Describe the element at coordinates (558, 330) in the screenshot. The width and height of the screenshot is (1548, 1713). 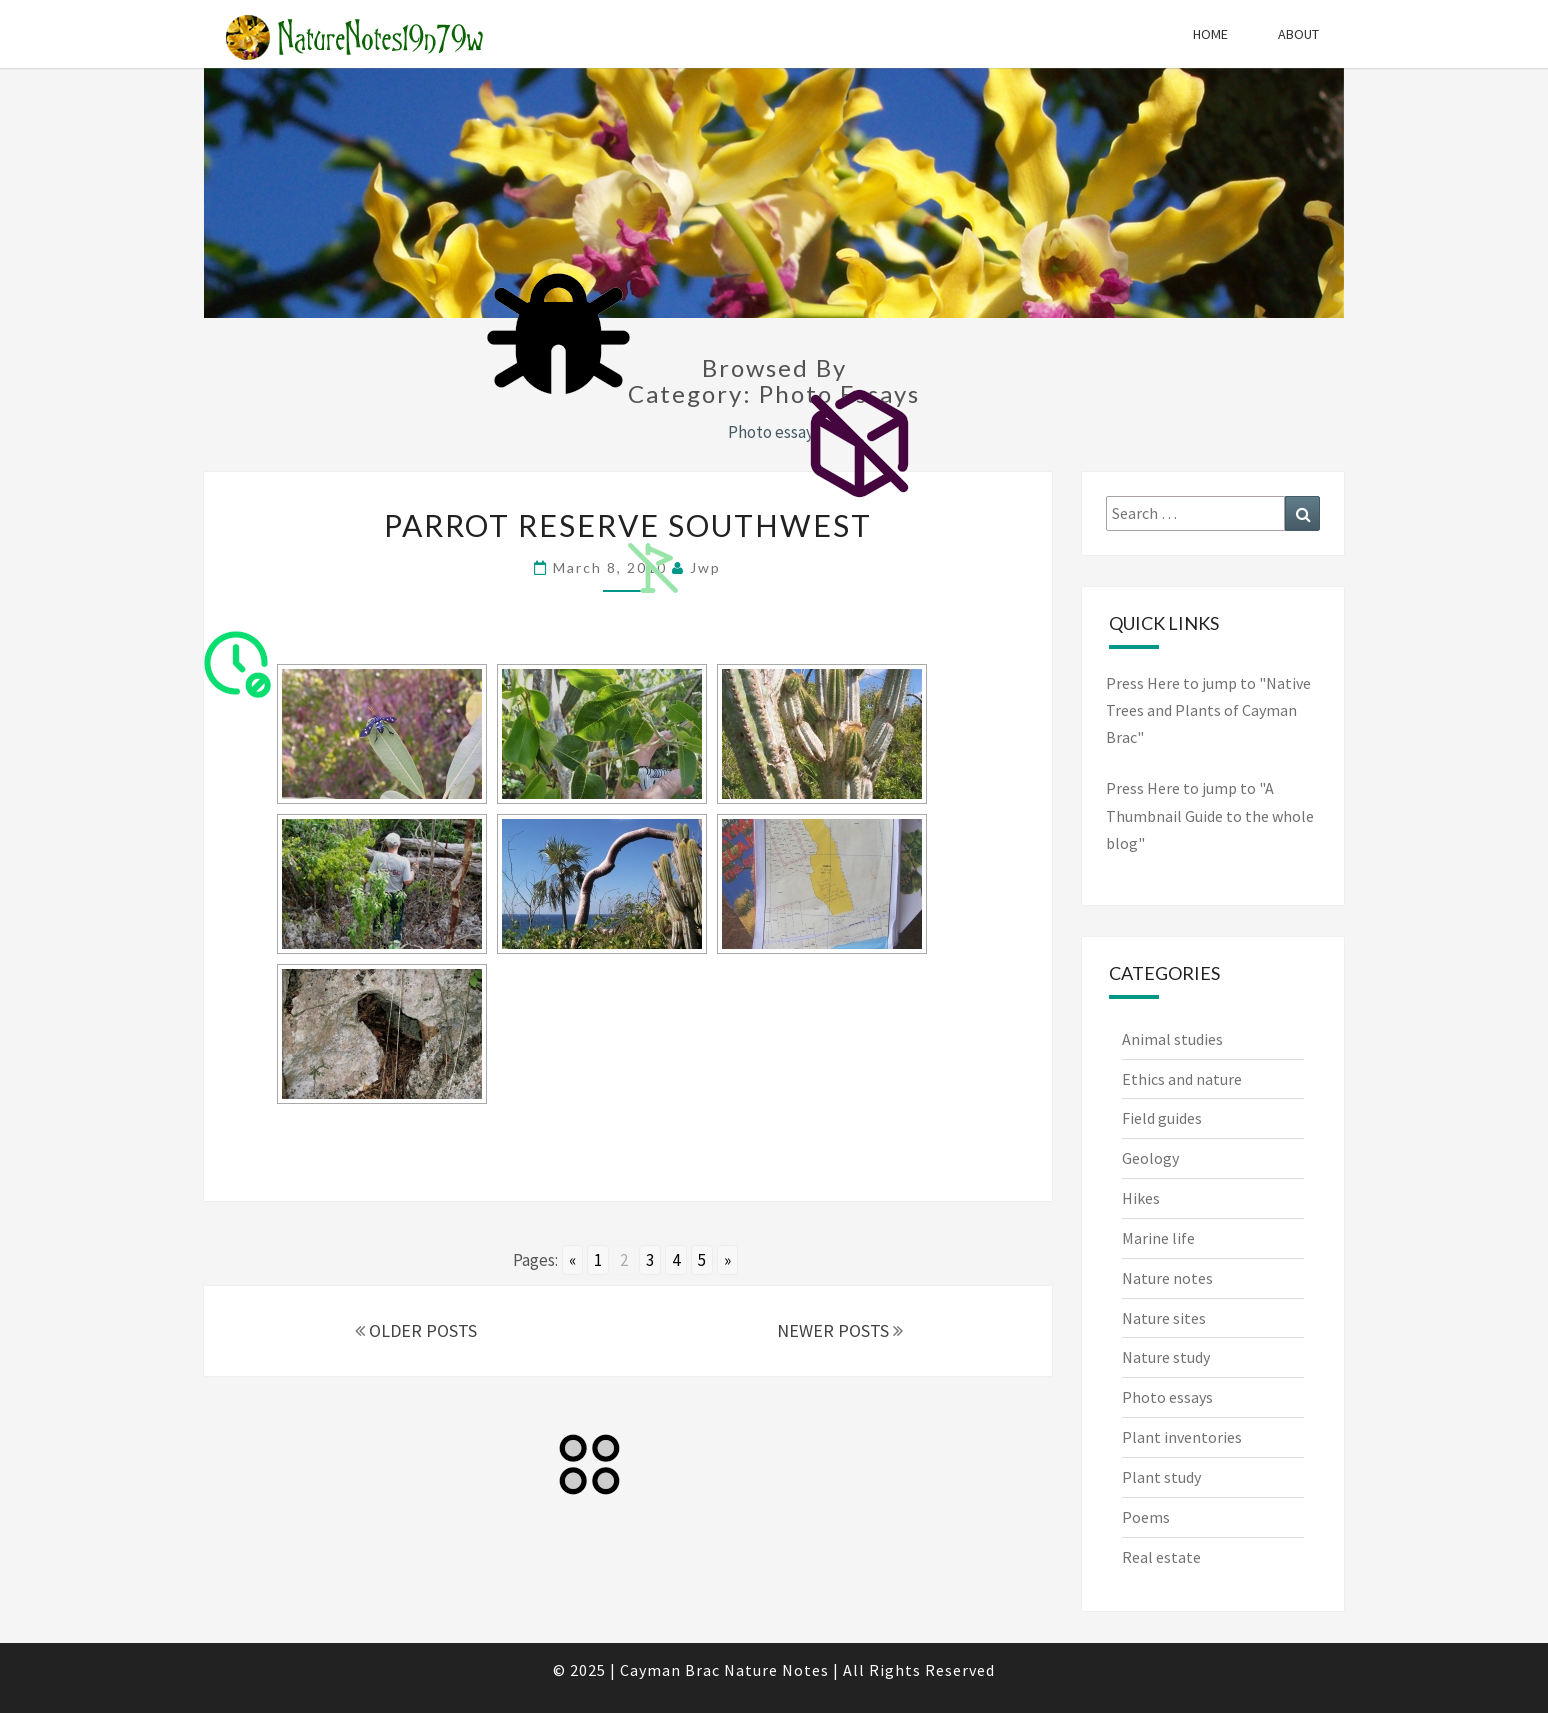
I see `report a bug or issue` at that location.